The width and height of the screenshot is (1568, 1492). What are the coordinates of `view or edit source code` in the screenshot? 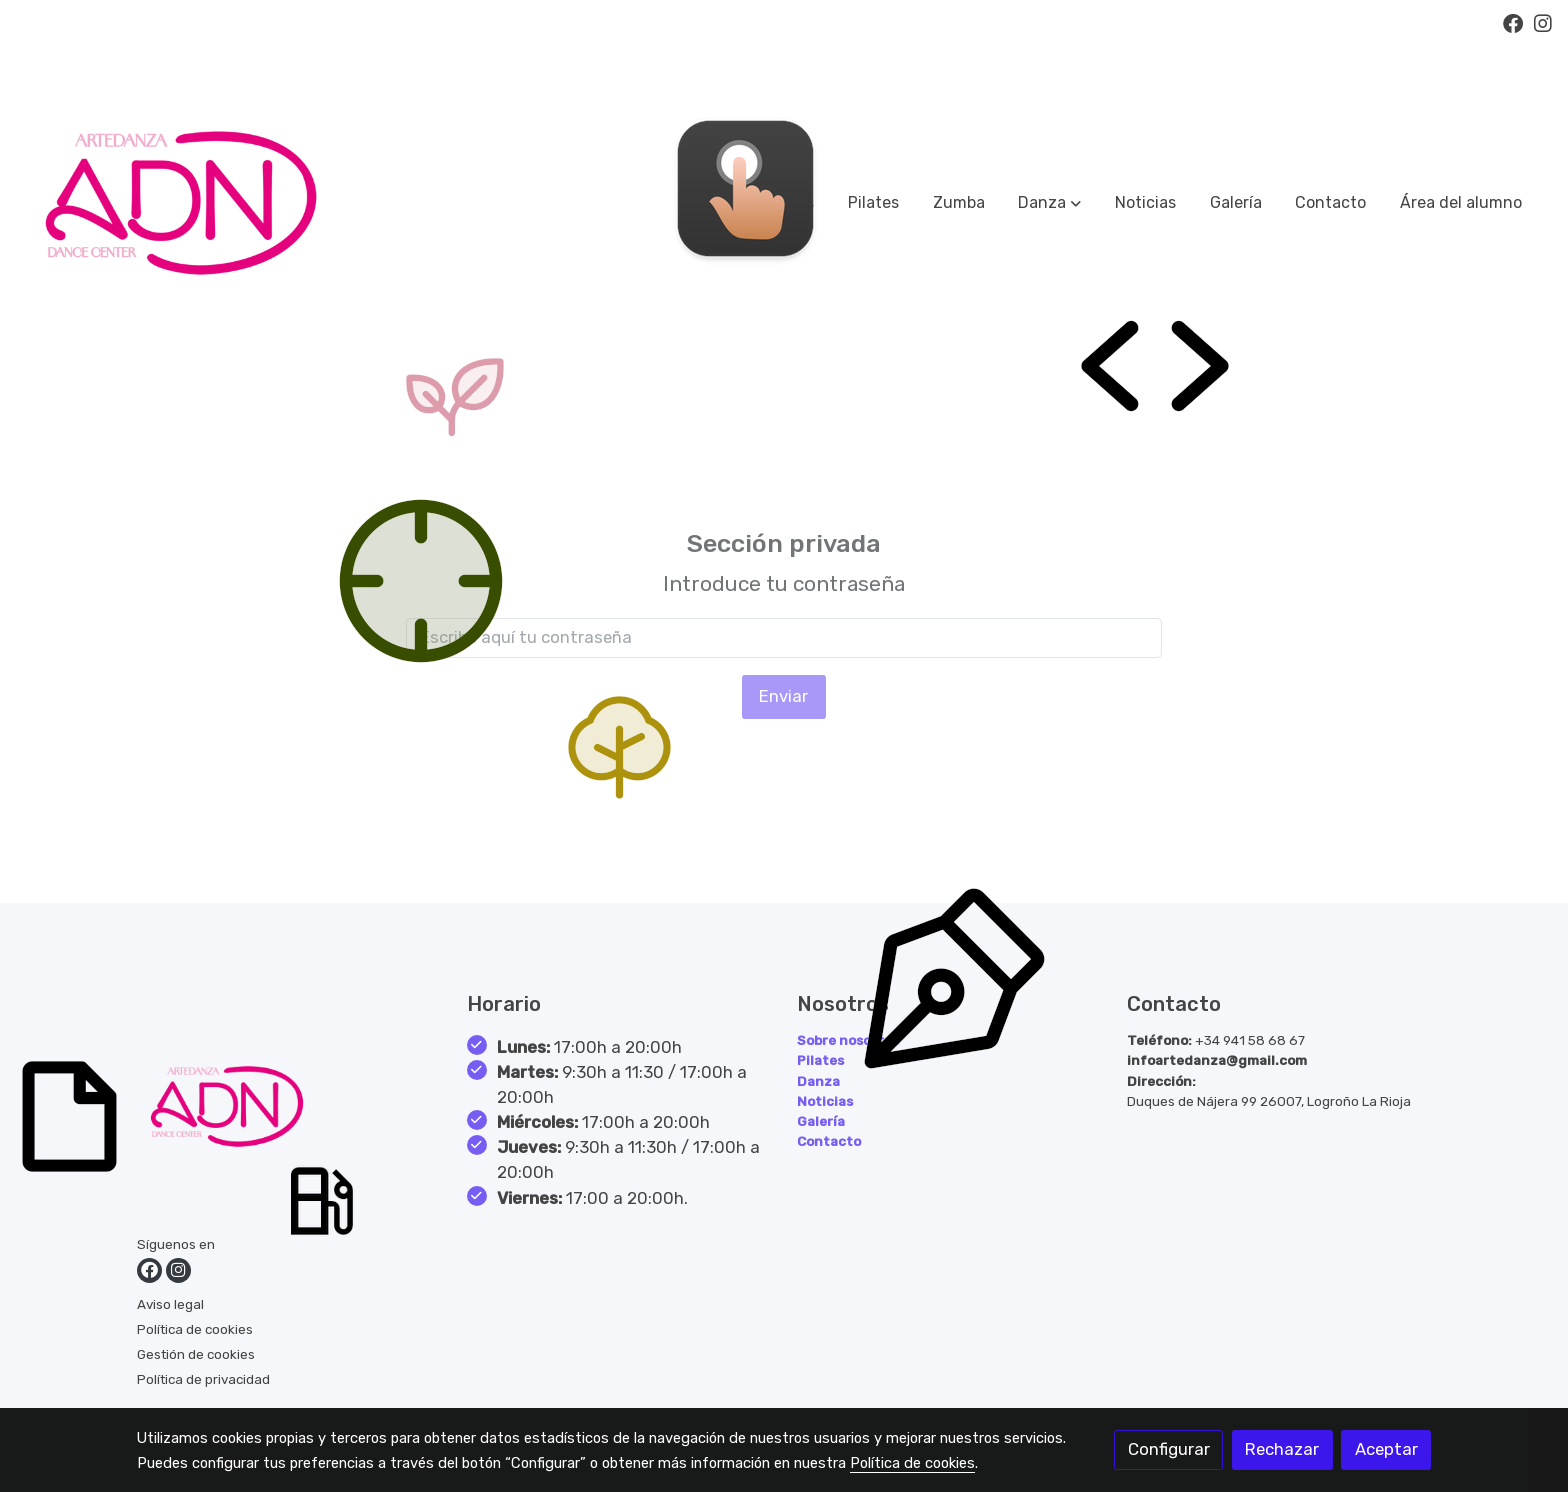 It's located at (1155, 366).